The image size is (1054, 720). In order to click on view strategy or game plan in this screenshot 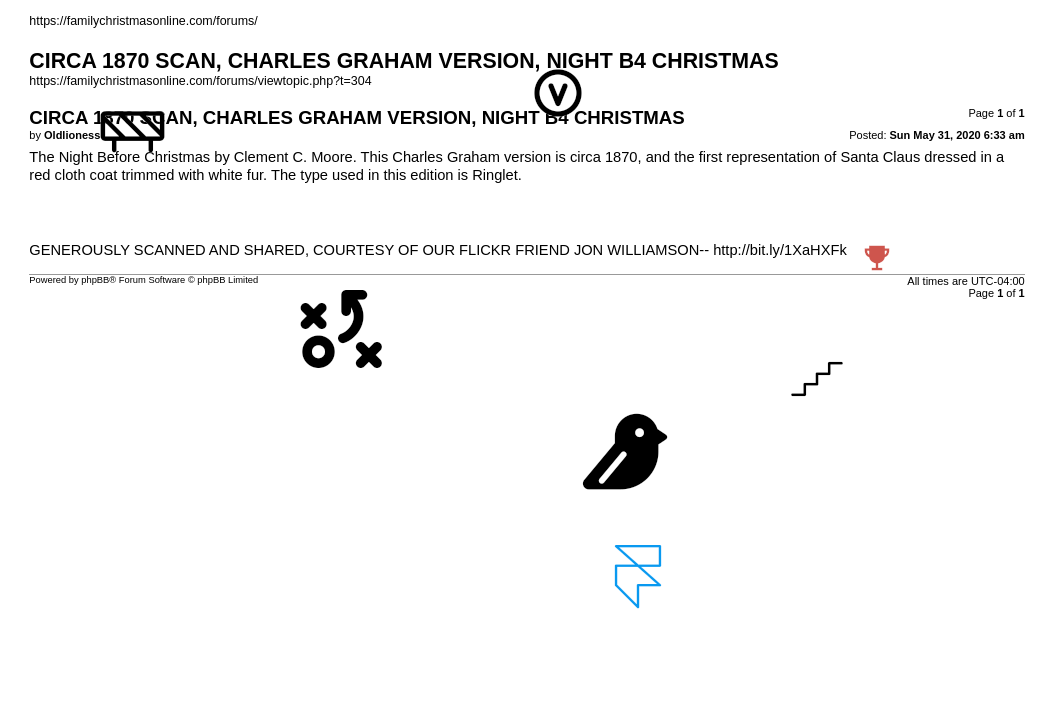, I will do `click(338, 329)`.